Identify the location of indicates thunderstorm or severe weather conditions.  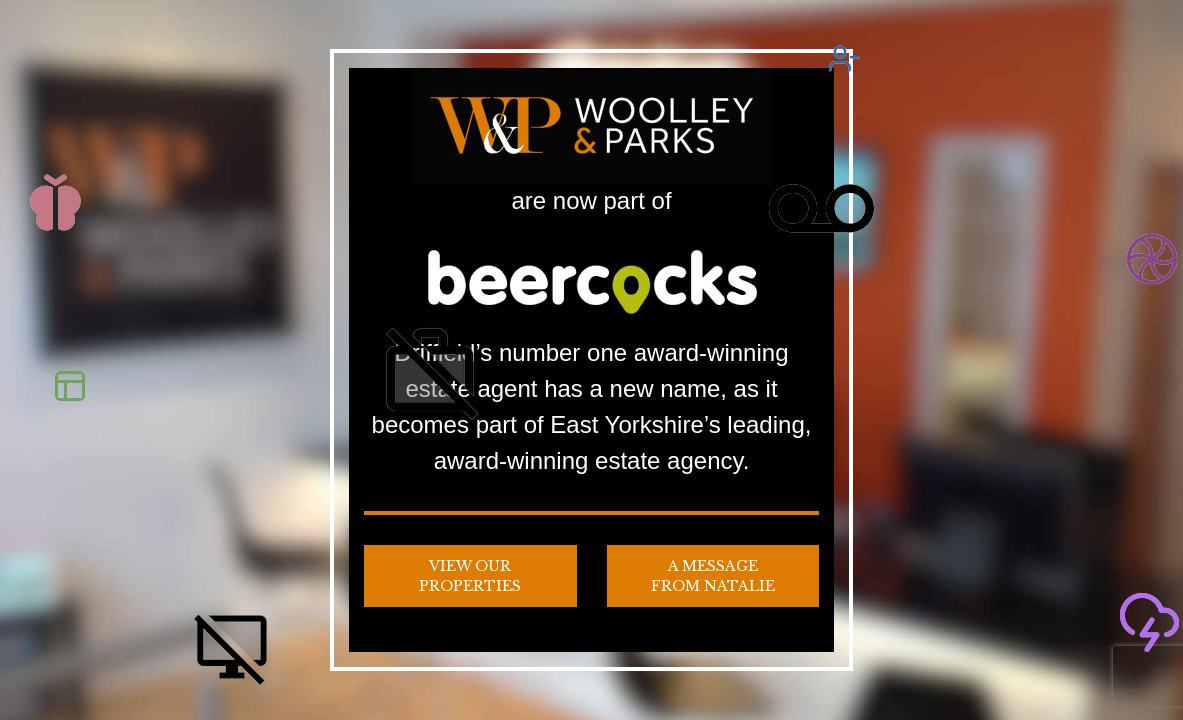
(1149, 622).